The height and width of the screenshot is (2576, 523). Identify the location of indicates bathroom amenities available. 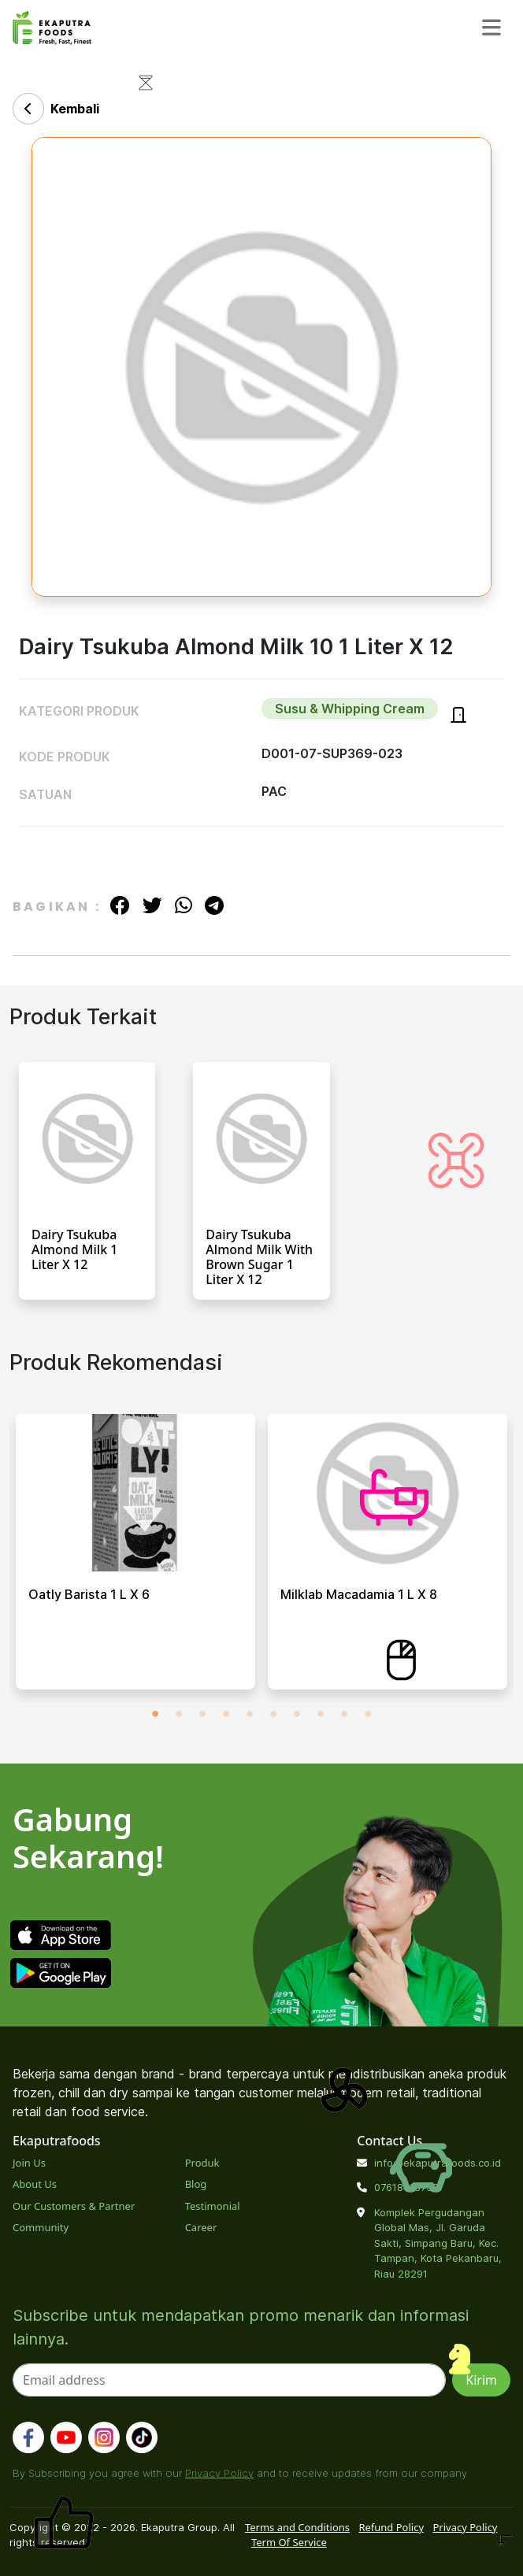
(394, 1498).